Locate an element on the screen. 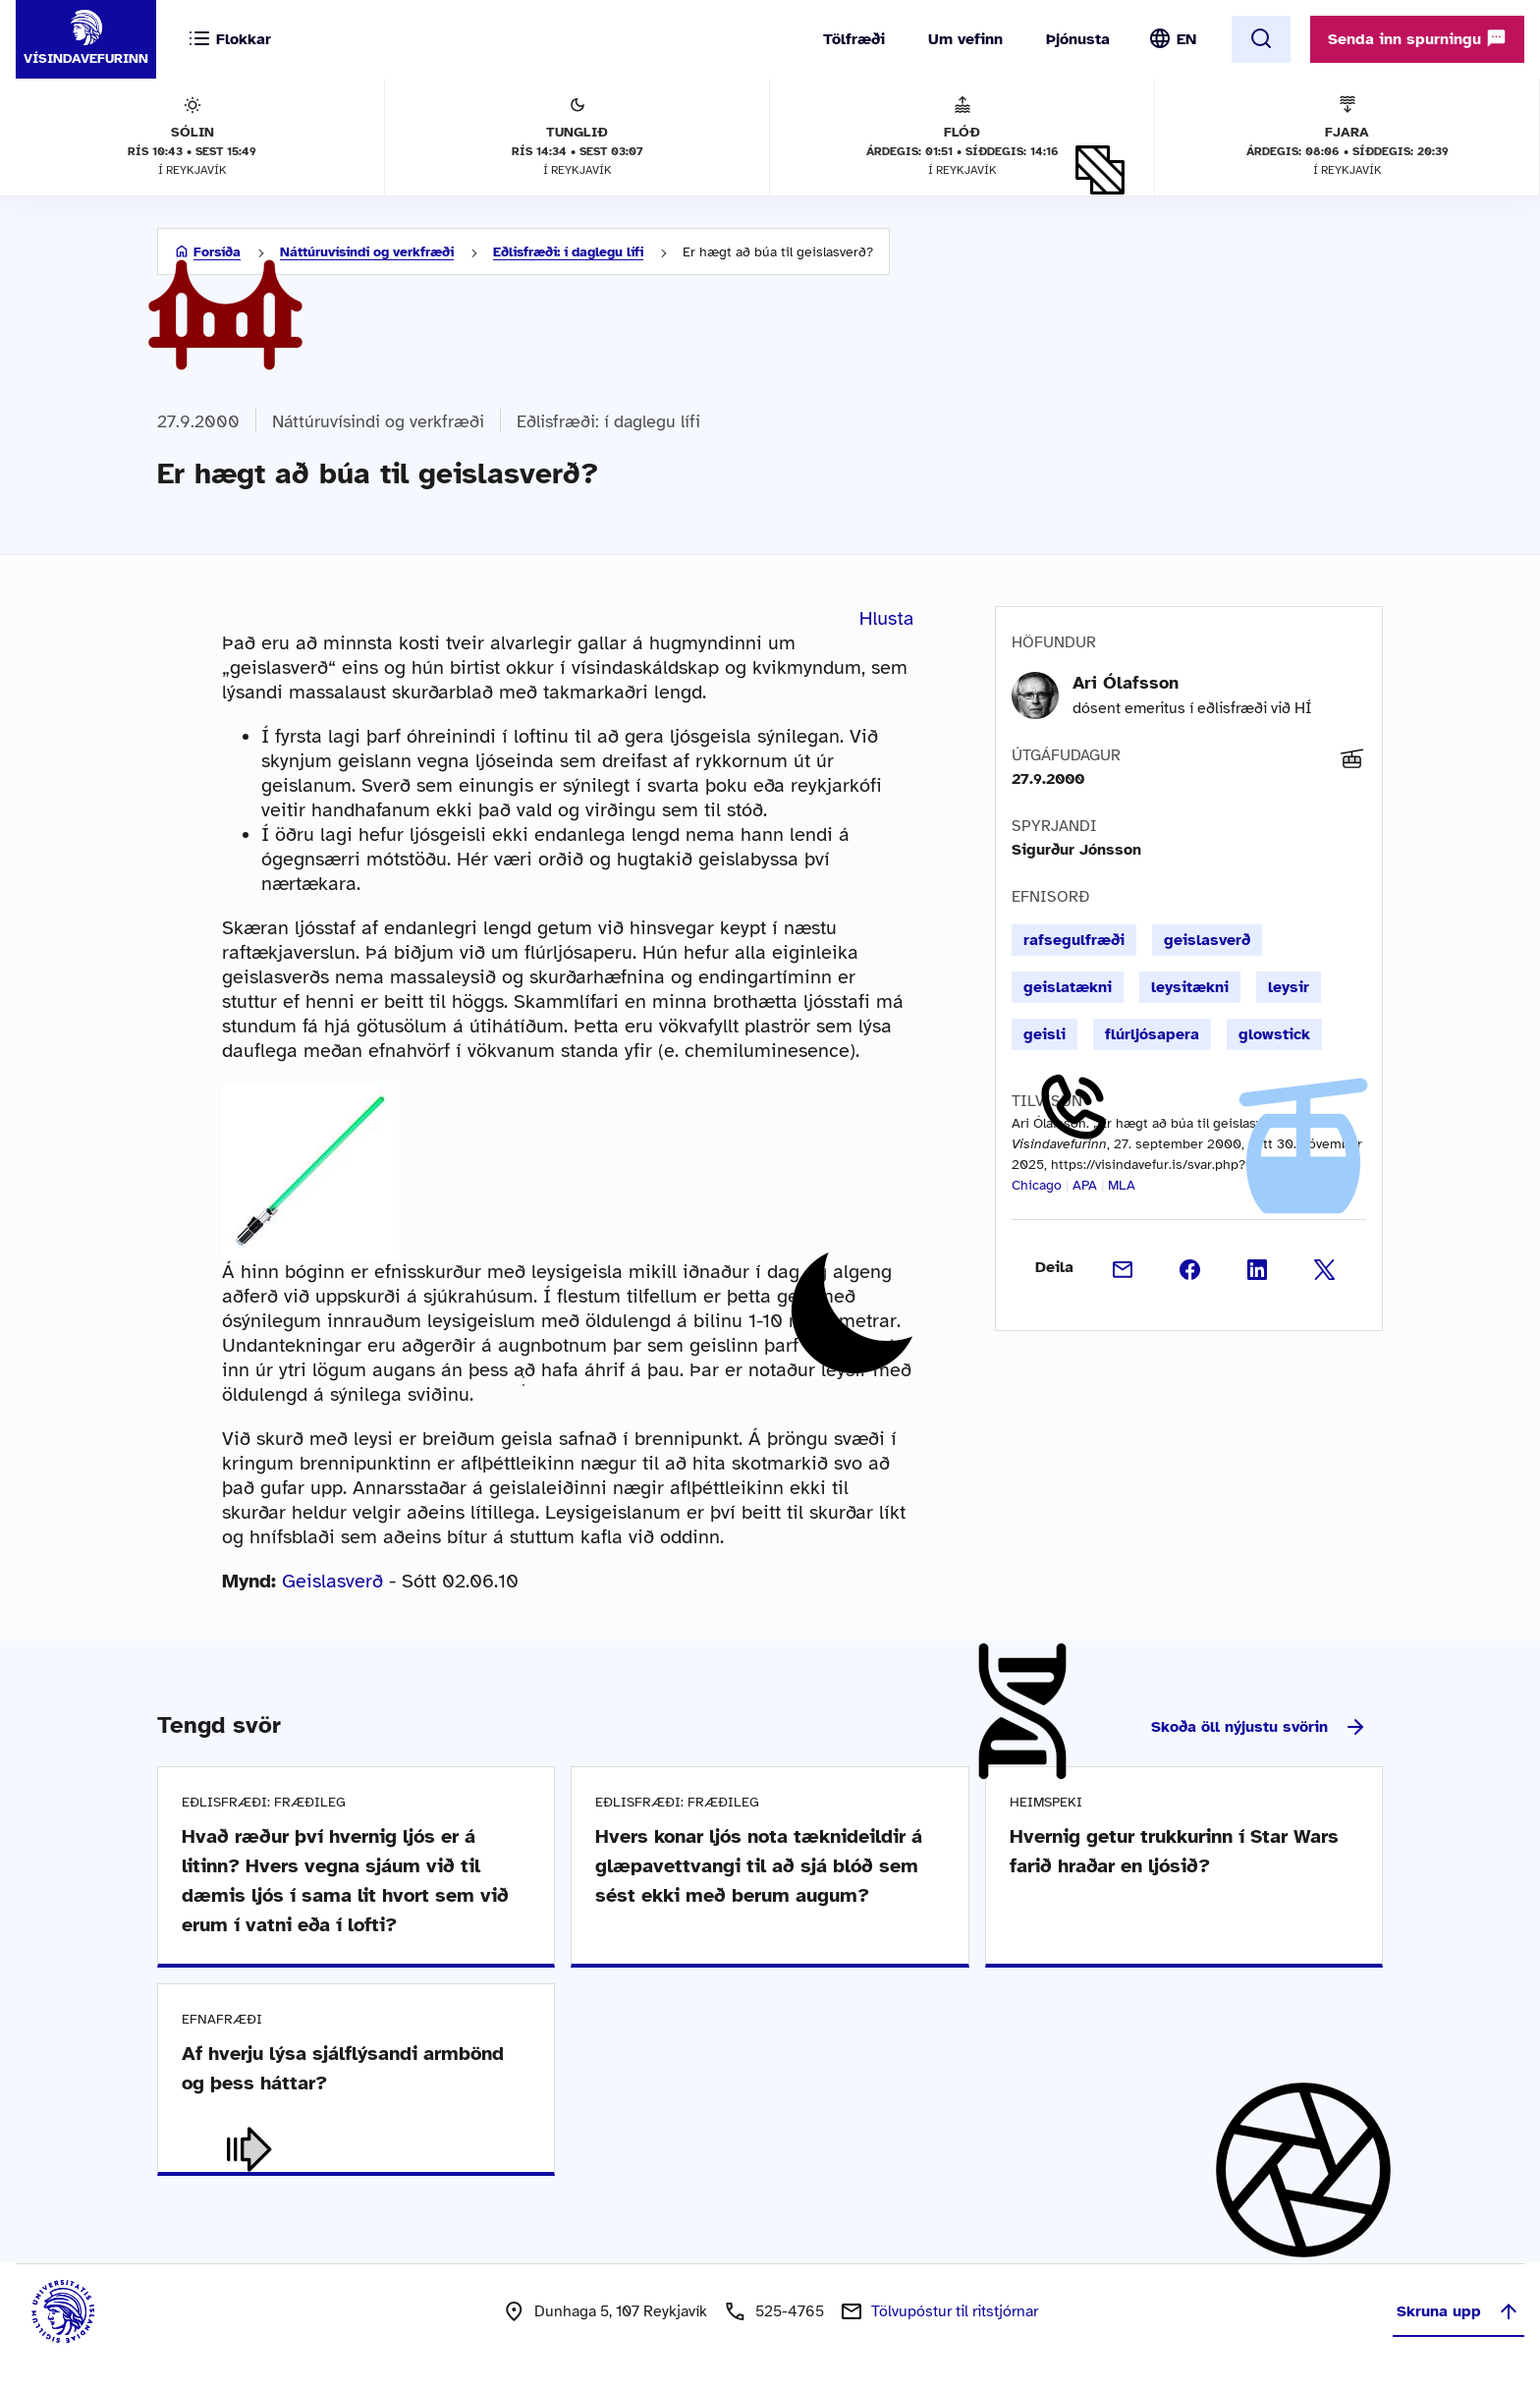 This screenshot has width=1540, height=2390. access genetic or biological information is located at coordinates (1022, 1711).